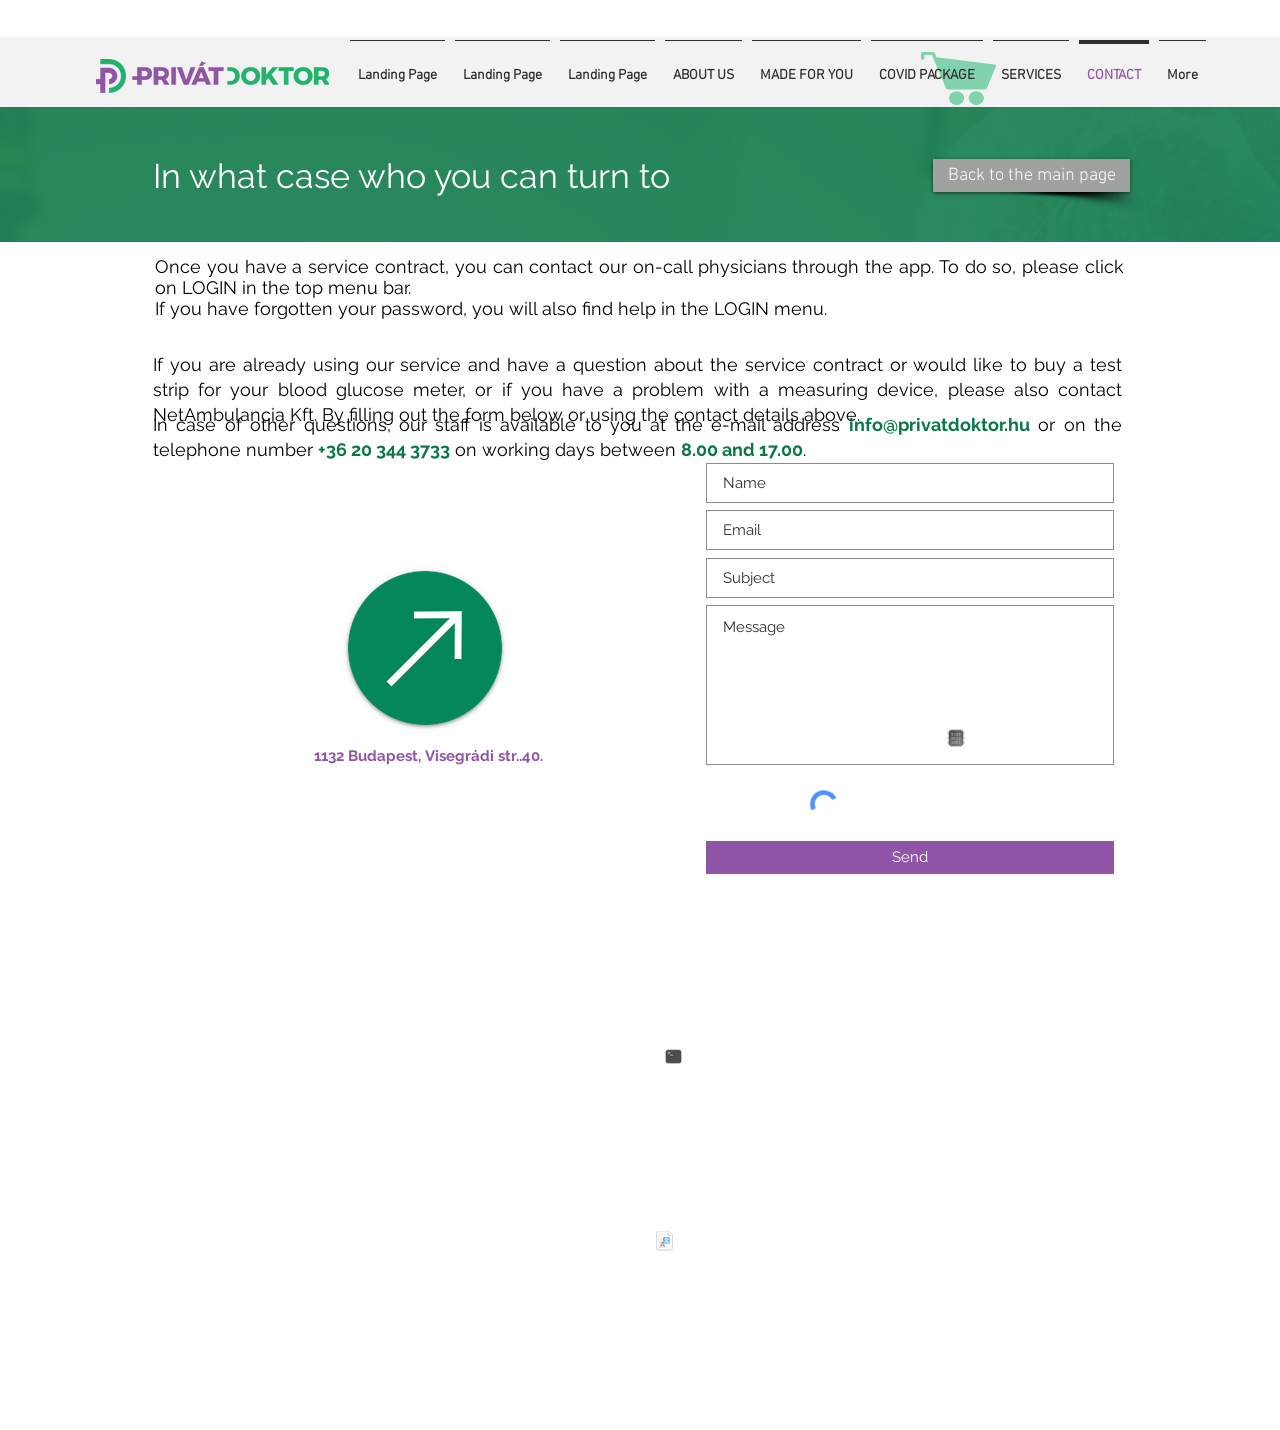  What do you see at coordinates (956, 738) in the screenshot?
I see `firmware file type indicator` at bounding box center [956, 738].